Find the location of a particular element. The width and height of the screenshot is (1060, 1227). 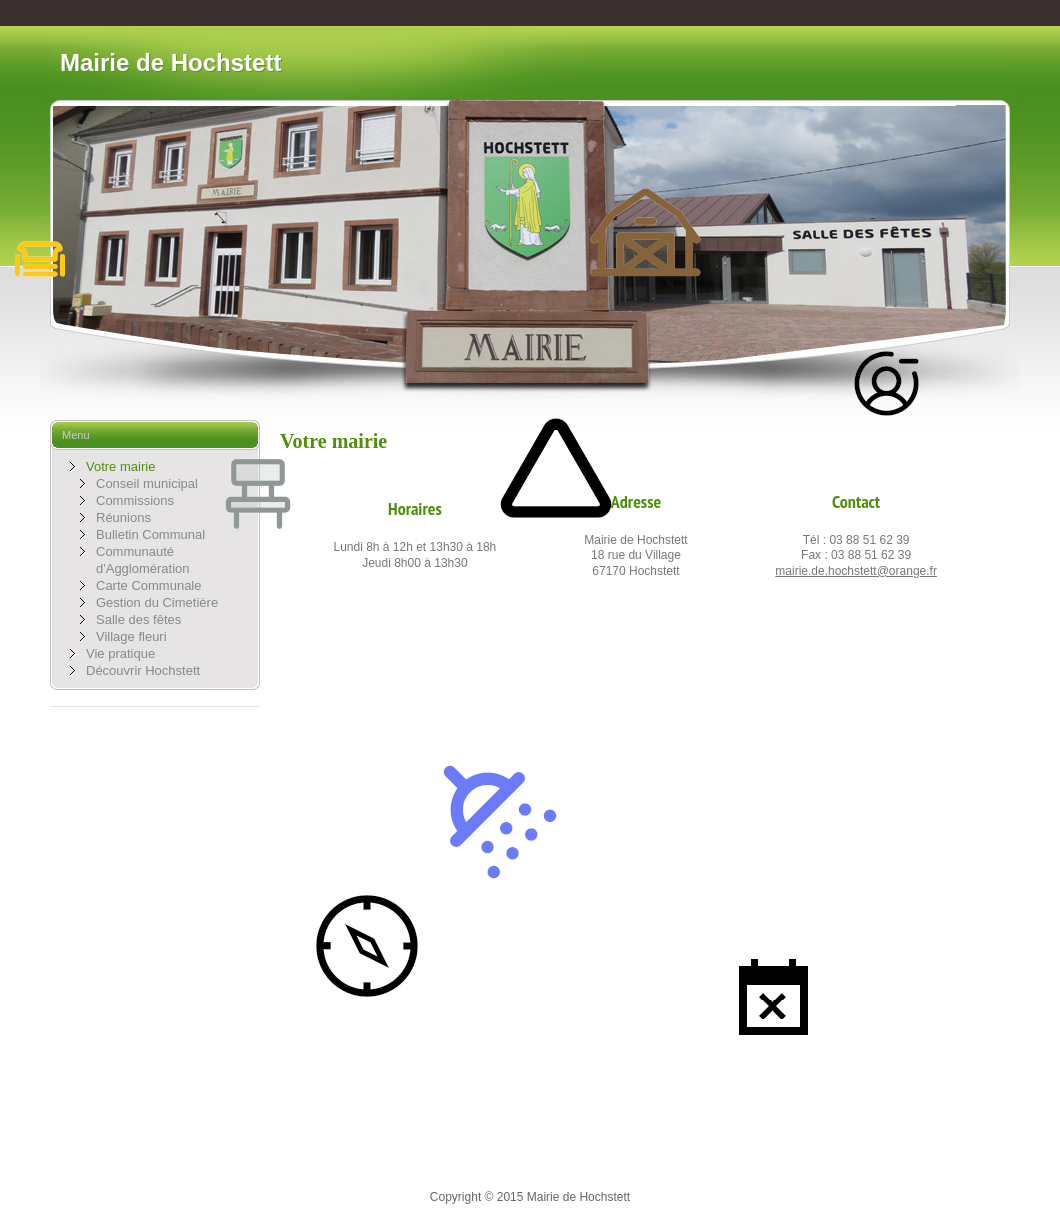

access farm or agricultural settings is located at coordinates (645, 239).